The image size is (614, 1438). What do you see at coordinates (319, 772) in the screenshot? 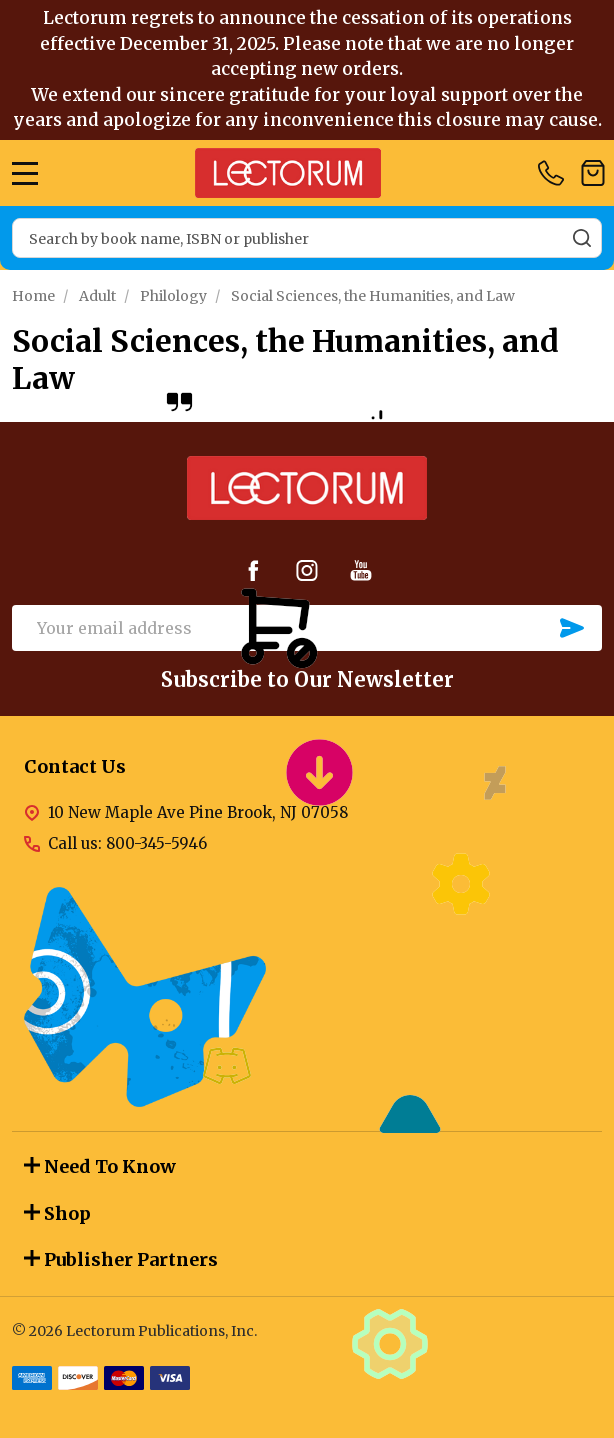
I see `download file or content` at bounding box center [319, 772].